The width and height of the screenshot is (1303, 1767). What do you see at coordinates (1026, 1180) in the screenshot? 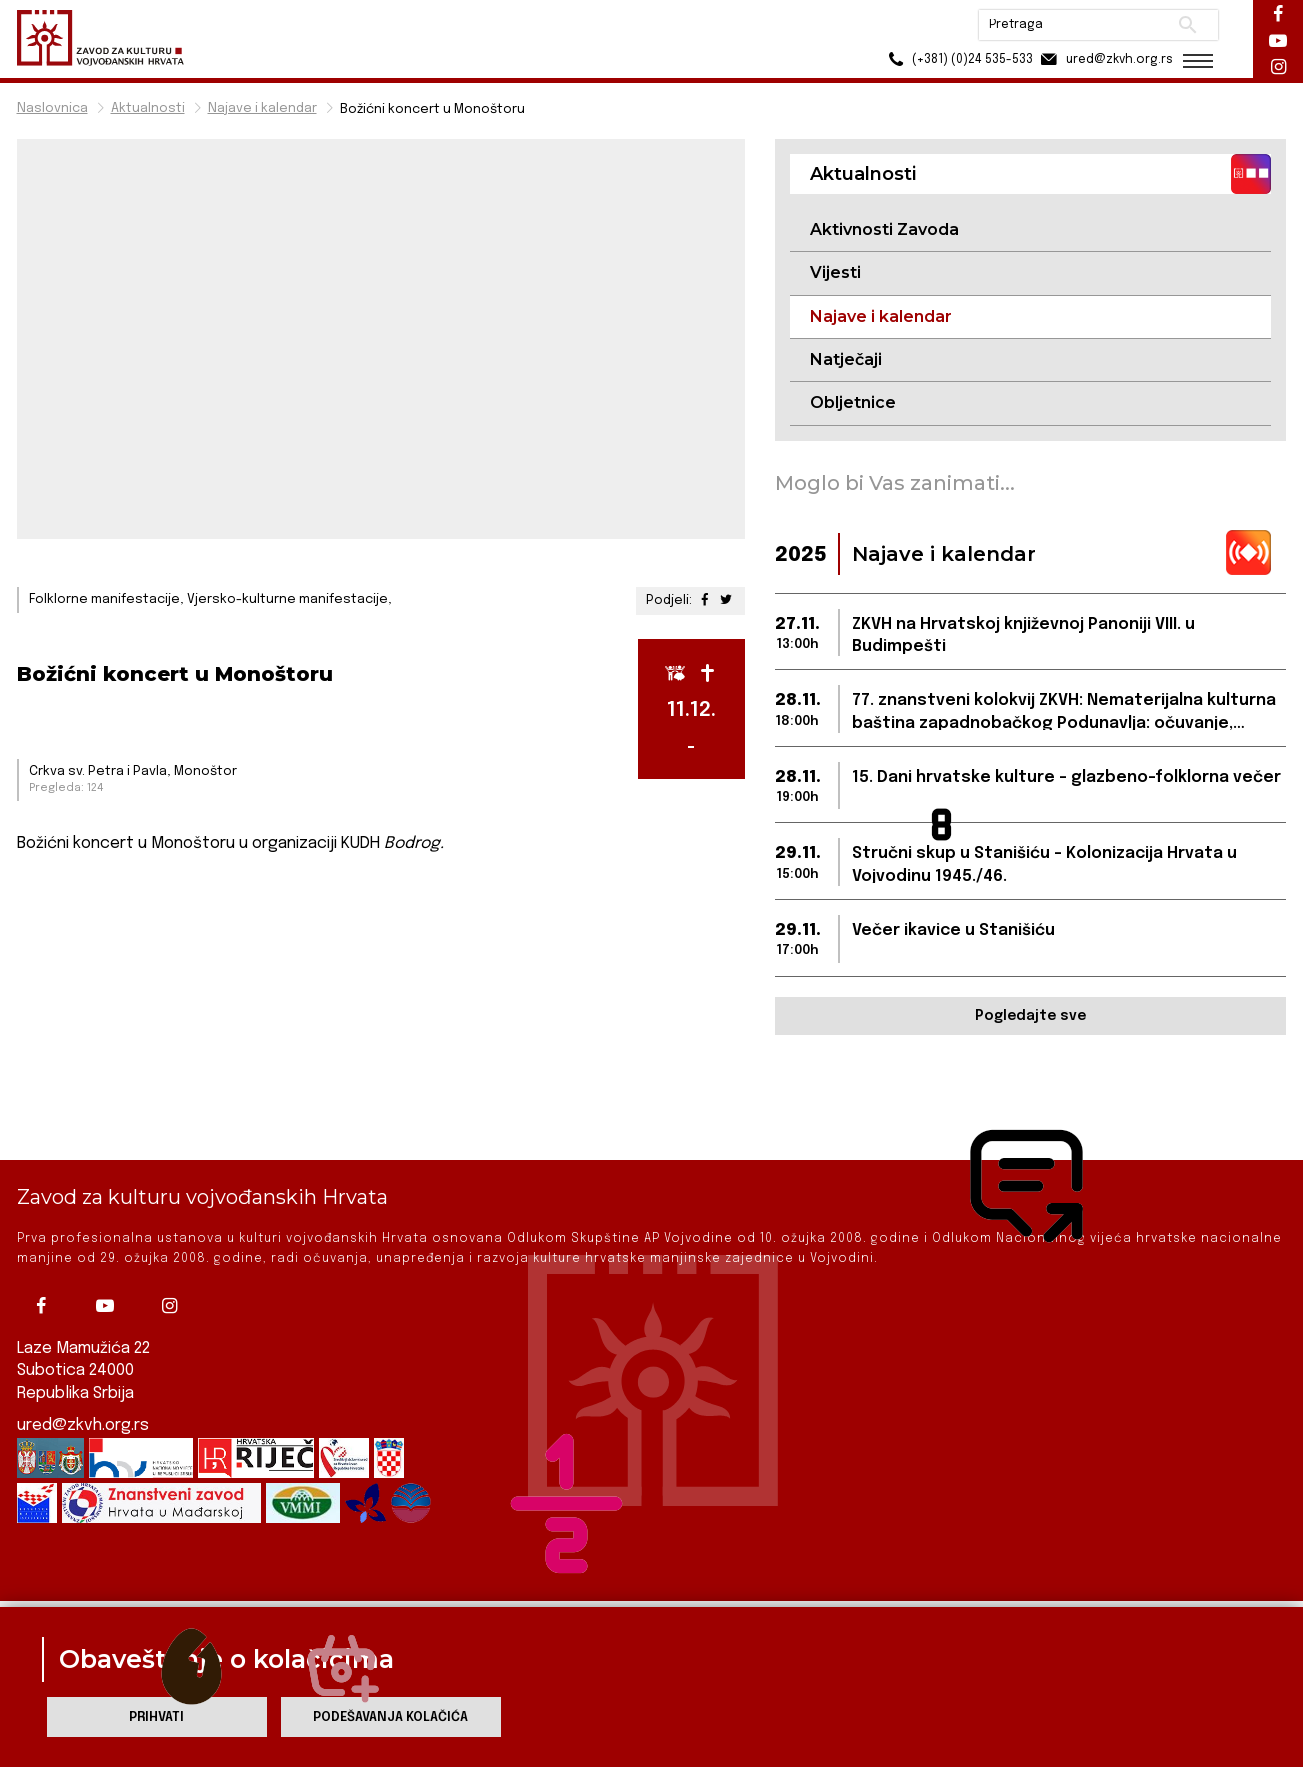
I see `share a message or conversation` at bounding box center [1026, 1180].